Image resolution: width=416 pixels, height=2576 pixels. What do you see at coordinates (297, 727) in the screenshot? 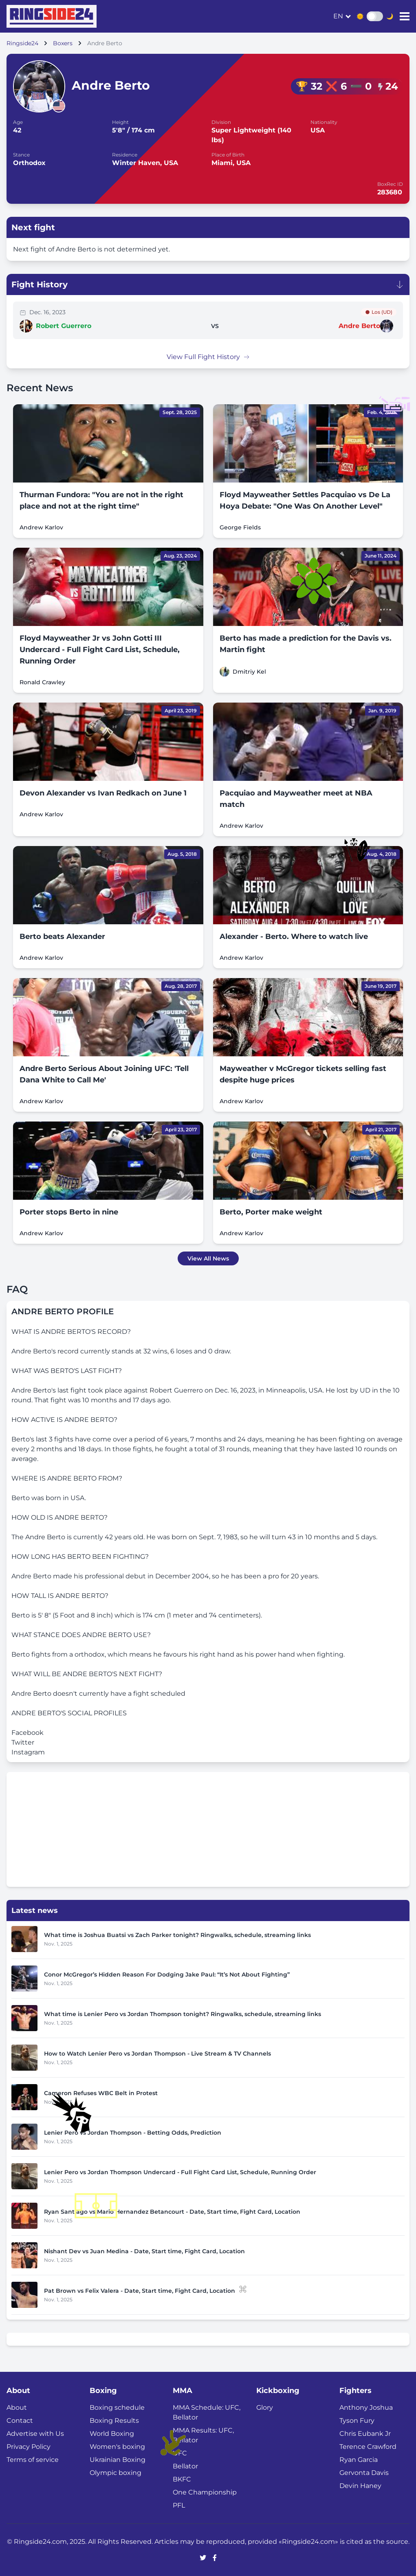
I see `cantua flower icon for botanical or nature-themed game element` at bounding box center [297, 727].